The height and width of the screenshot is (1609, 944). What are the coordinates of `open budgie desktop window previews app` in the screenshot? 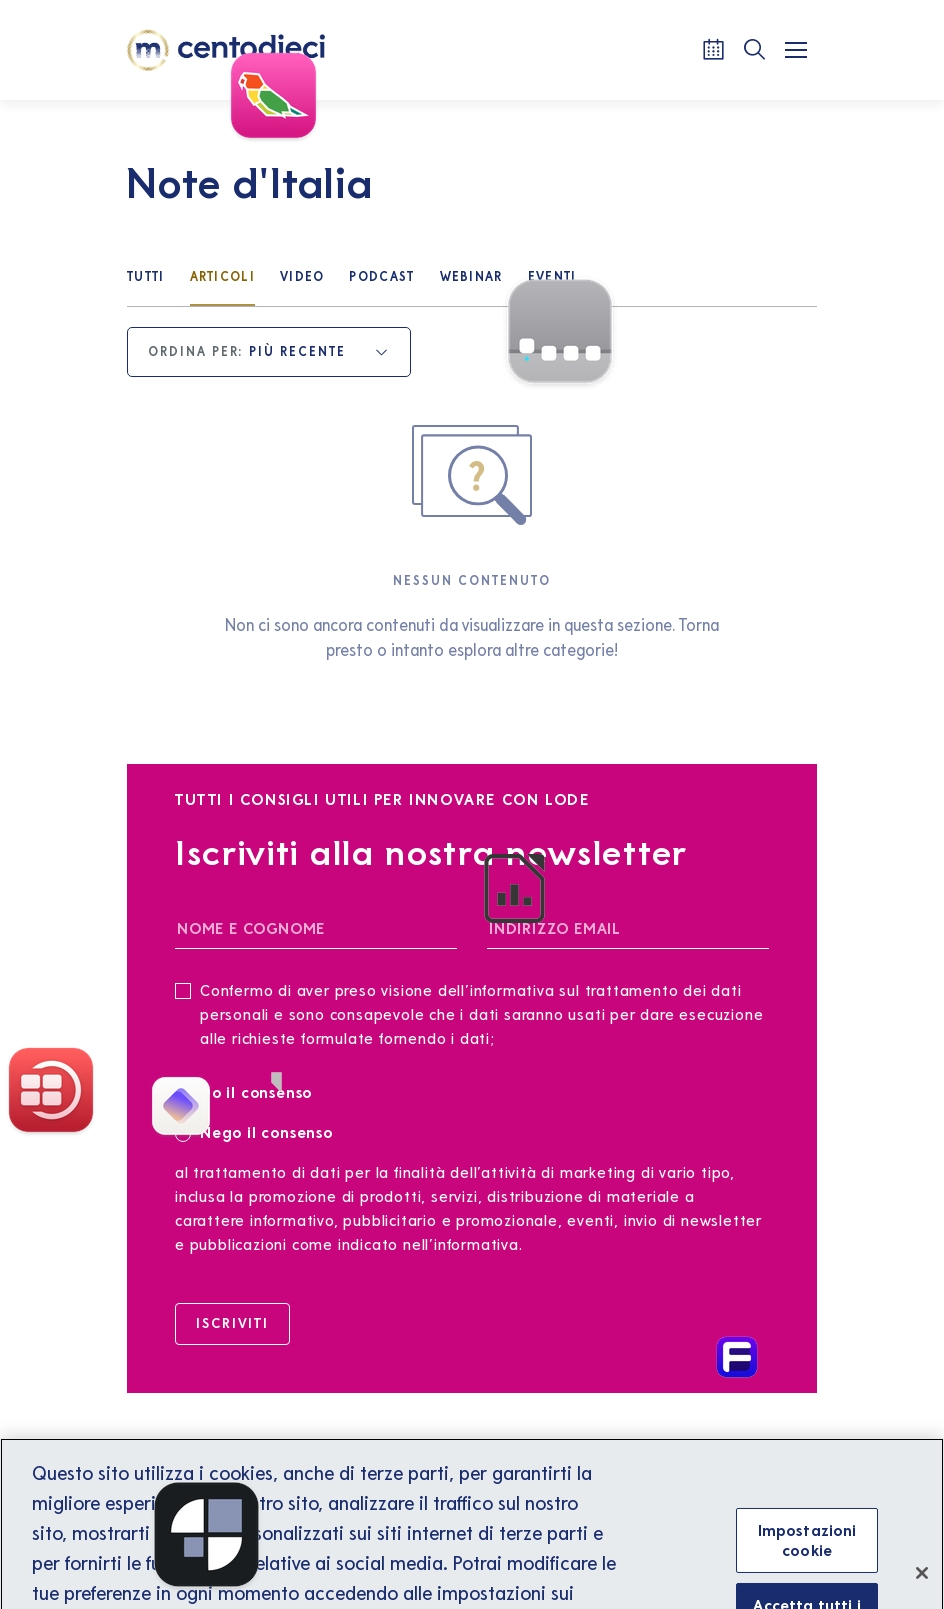 It's located at (51, 1090).